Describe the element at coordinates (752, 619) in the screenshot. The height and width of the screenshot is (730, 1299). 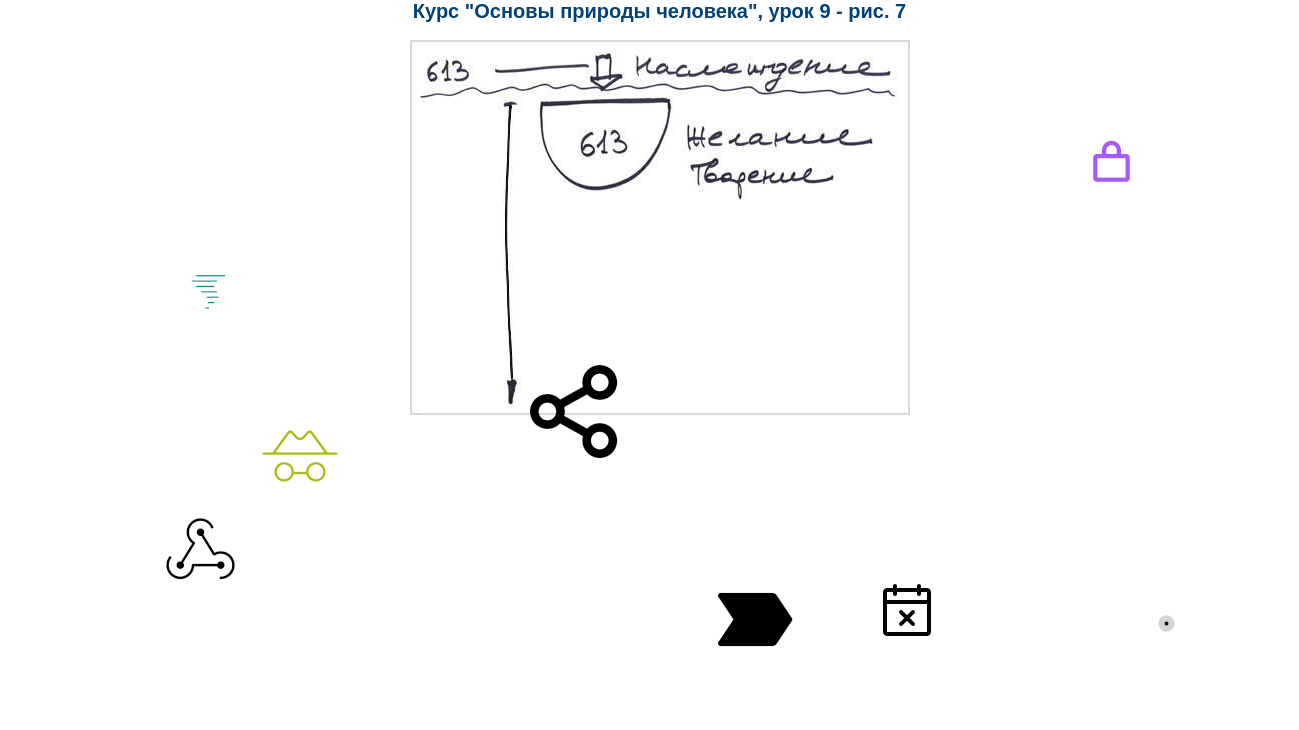
I see `apply a label or tag to an item` at that location.